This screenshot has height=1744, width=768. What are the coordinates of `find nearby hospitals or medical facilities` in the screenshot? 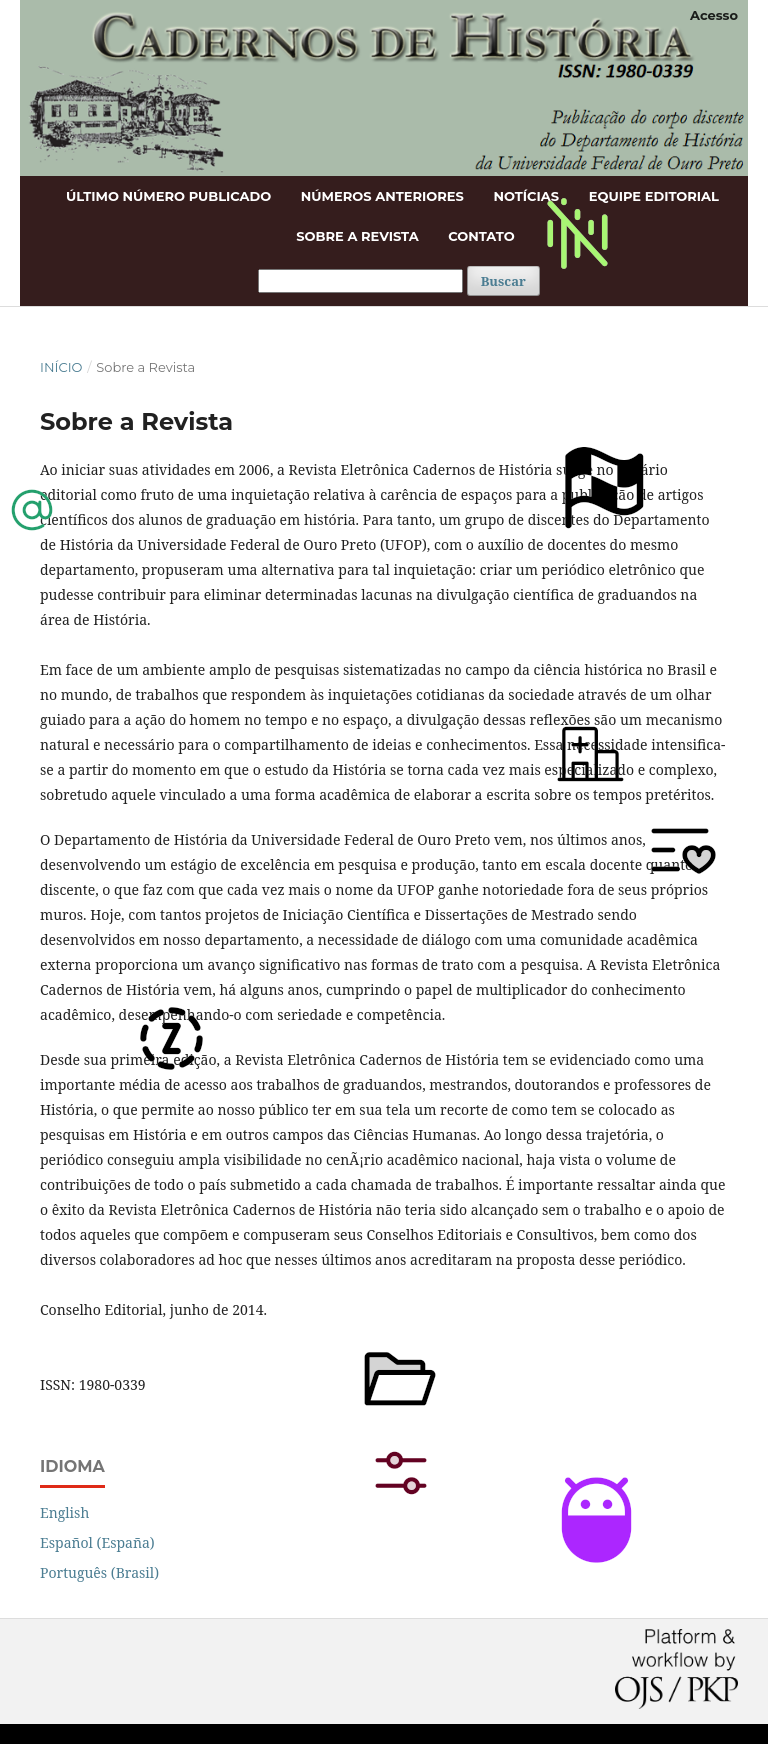 It's located at (587, 754).